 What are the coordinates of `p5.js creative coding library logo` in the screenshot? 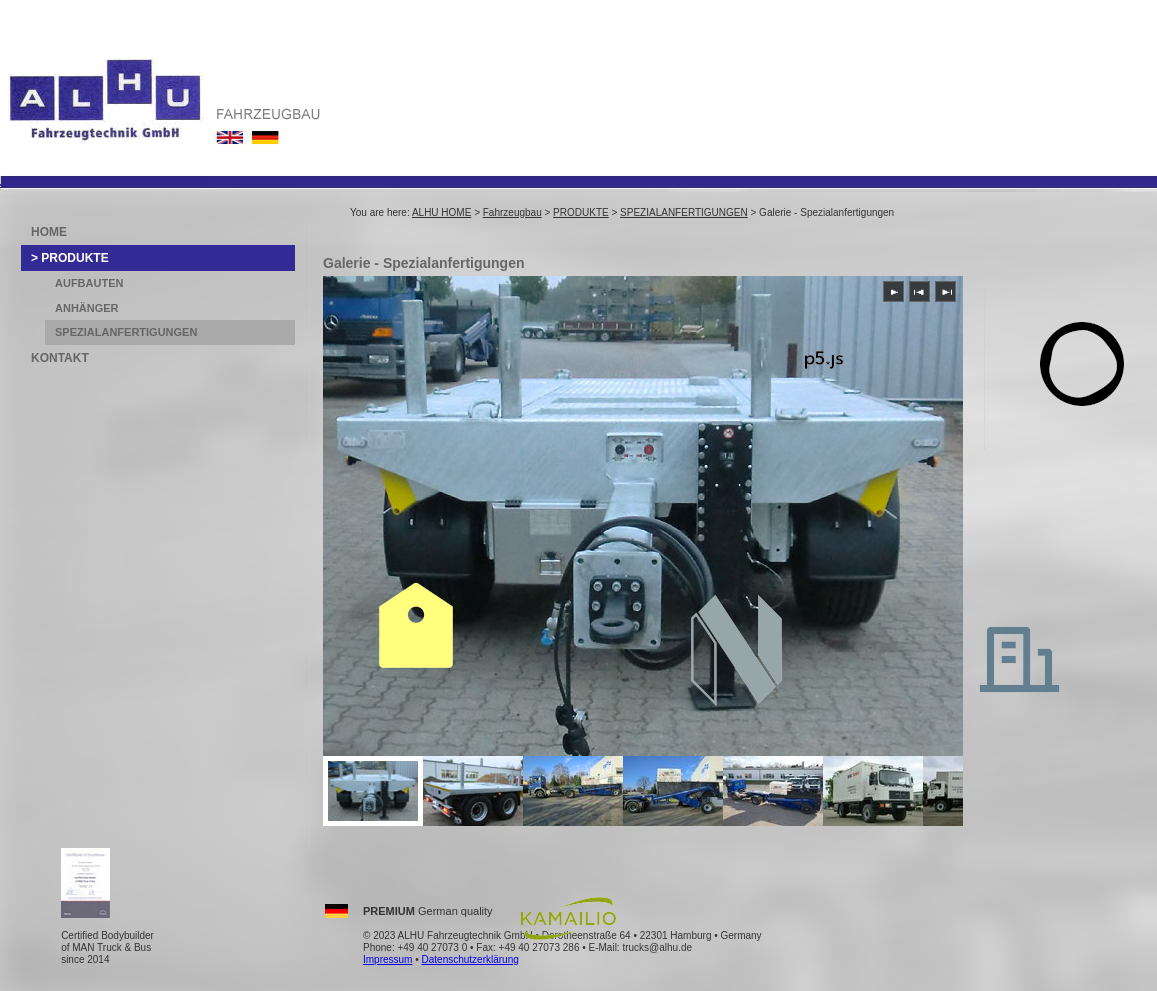 It's located at (824, 360).